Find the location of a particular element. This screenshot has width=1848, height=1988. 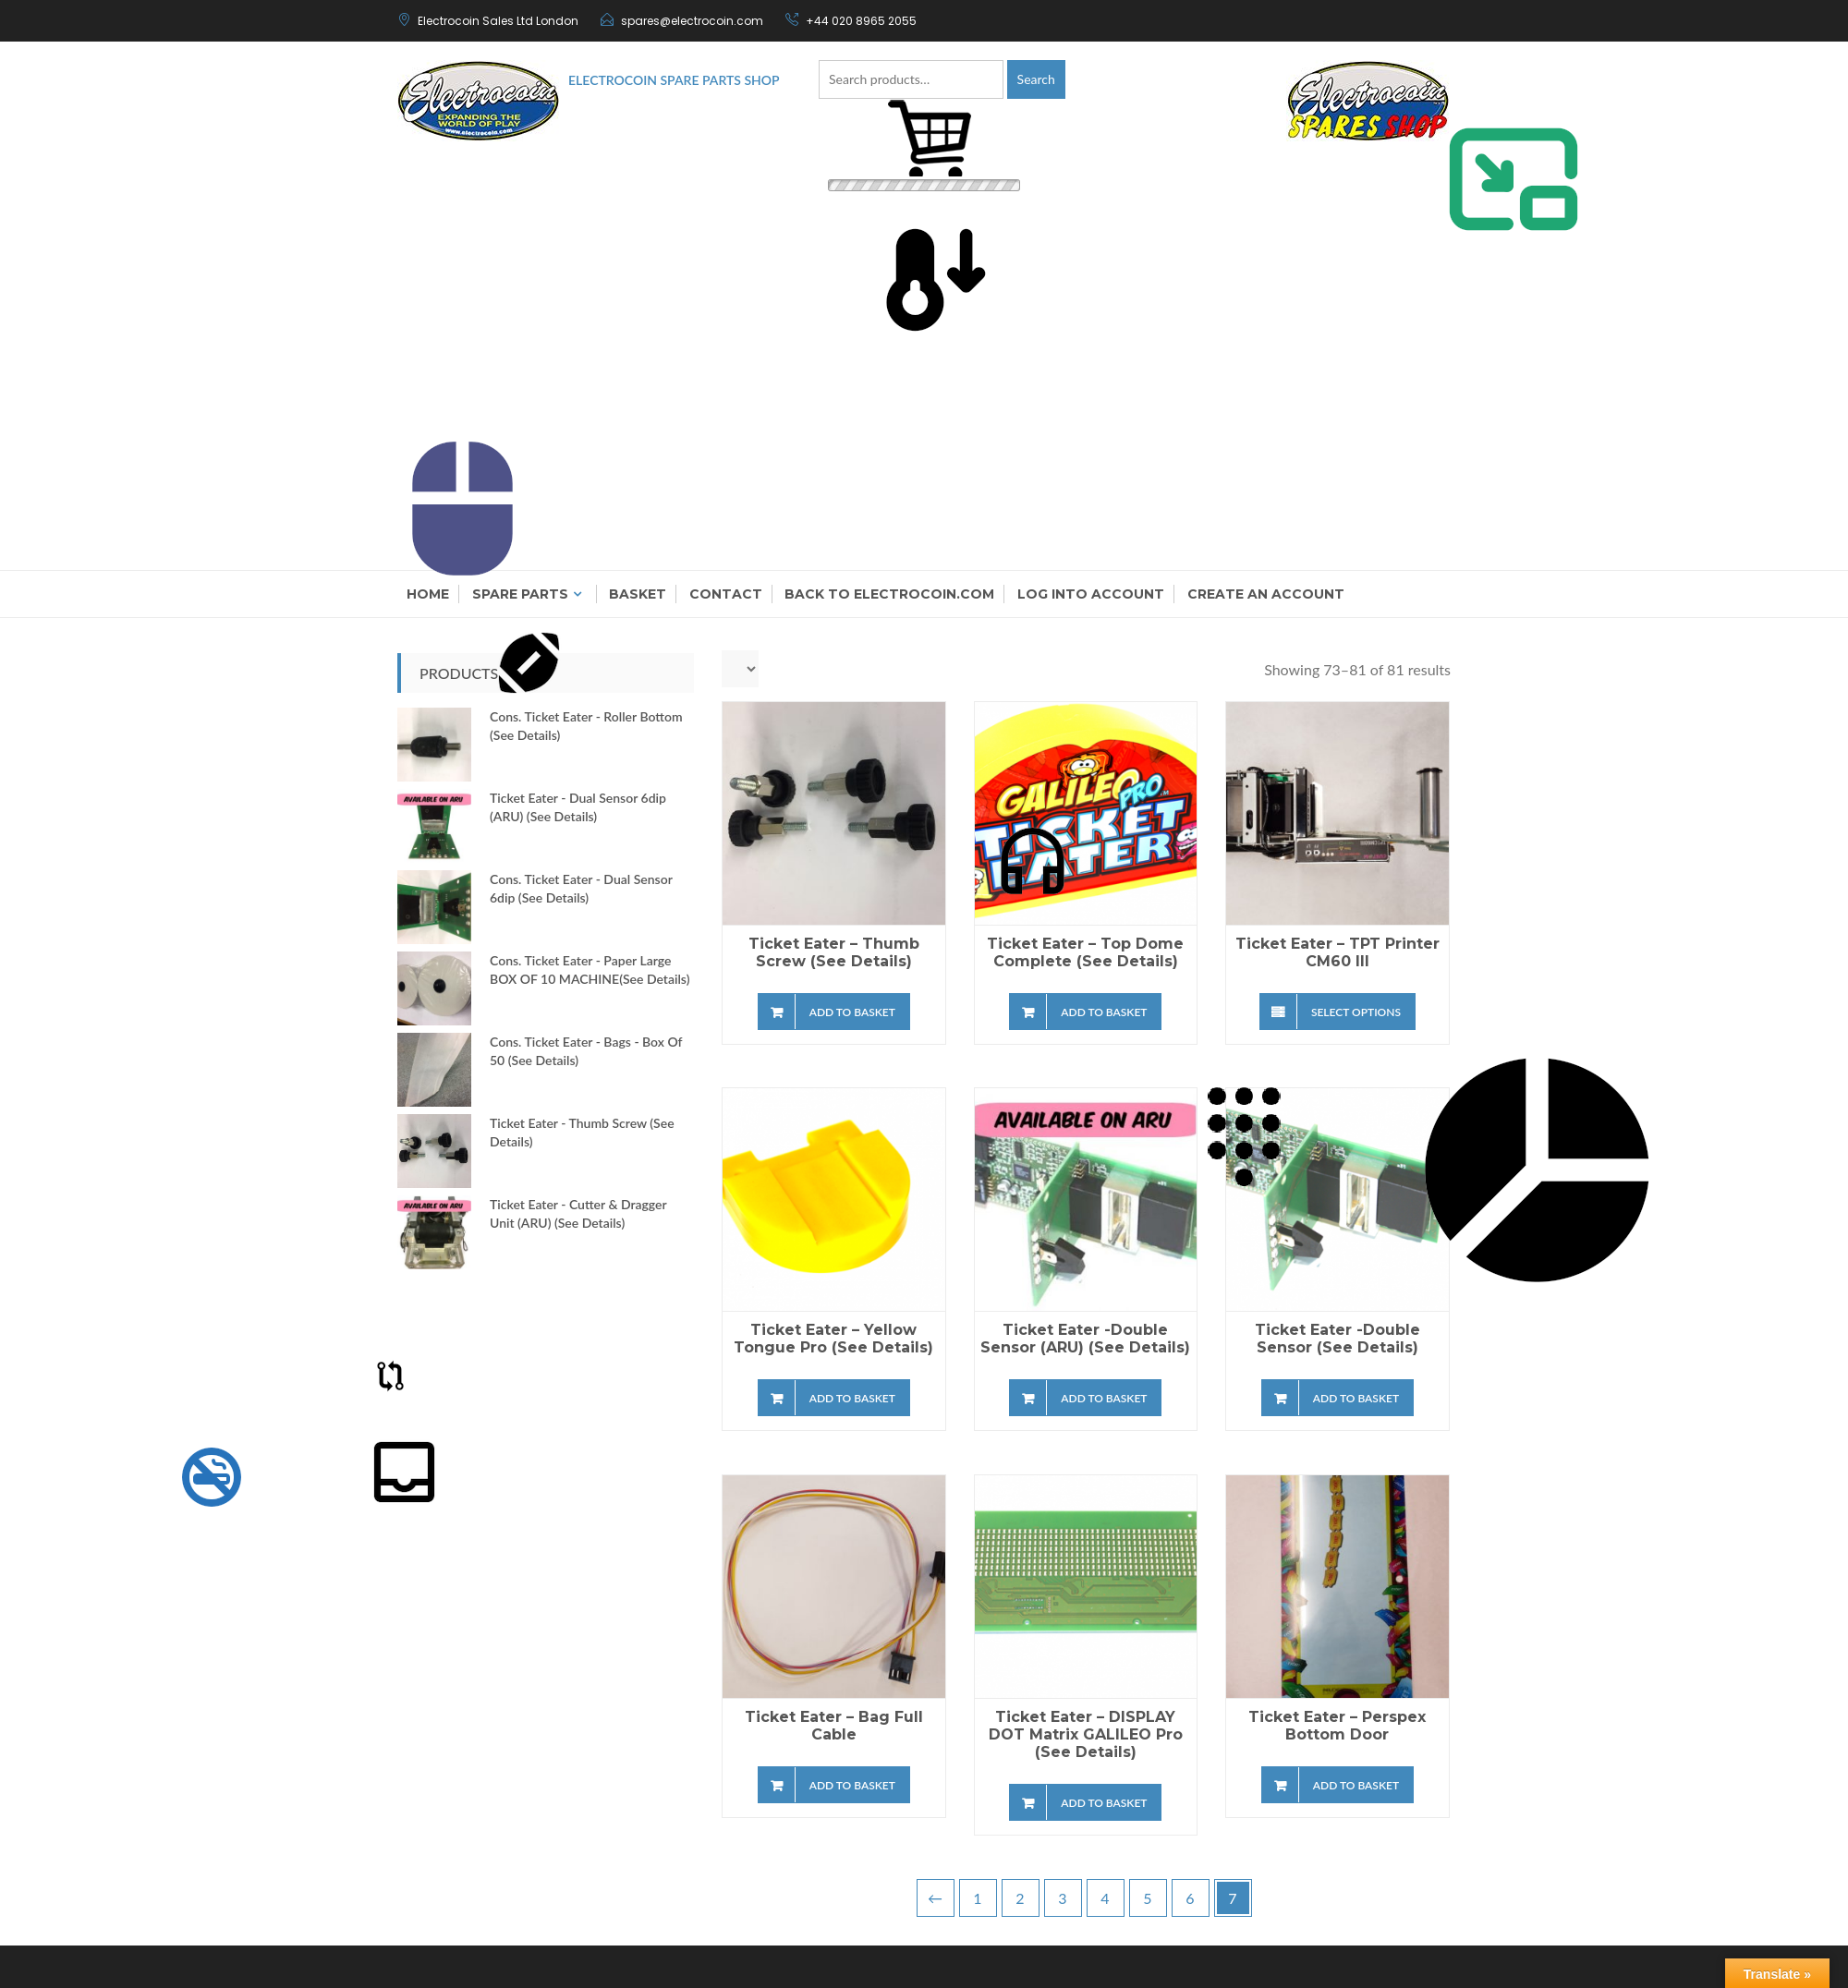

open the phone dialpad is located at coordinates (1244, 1136).